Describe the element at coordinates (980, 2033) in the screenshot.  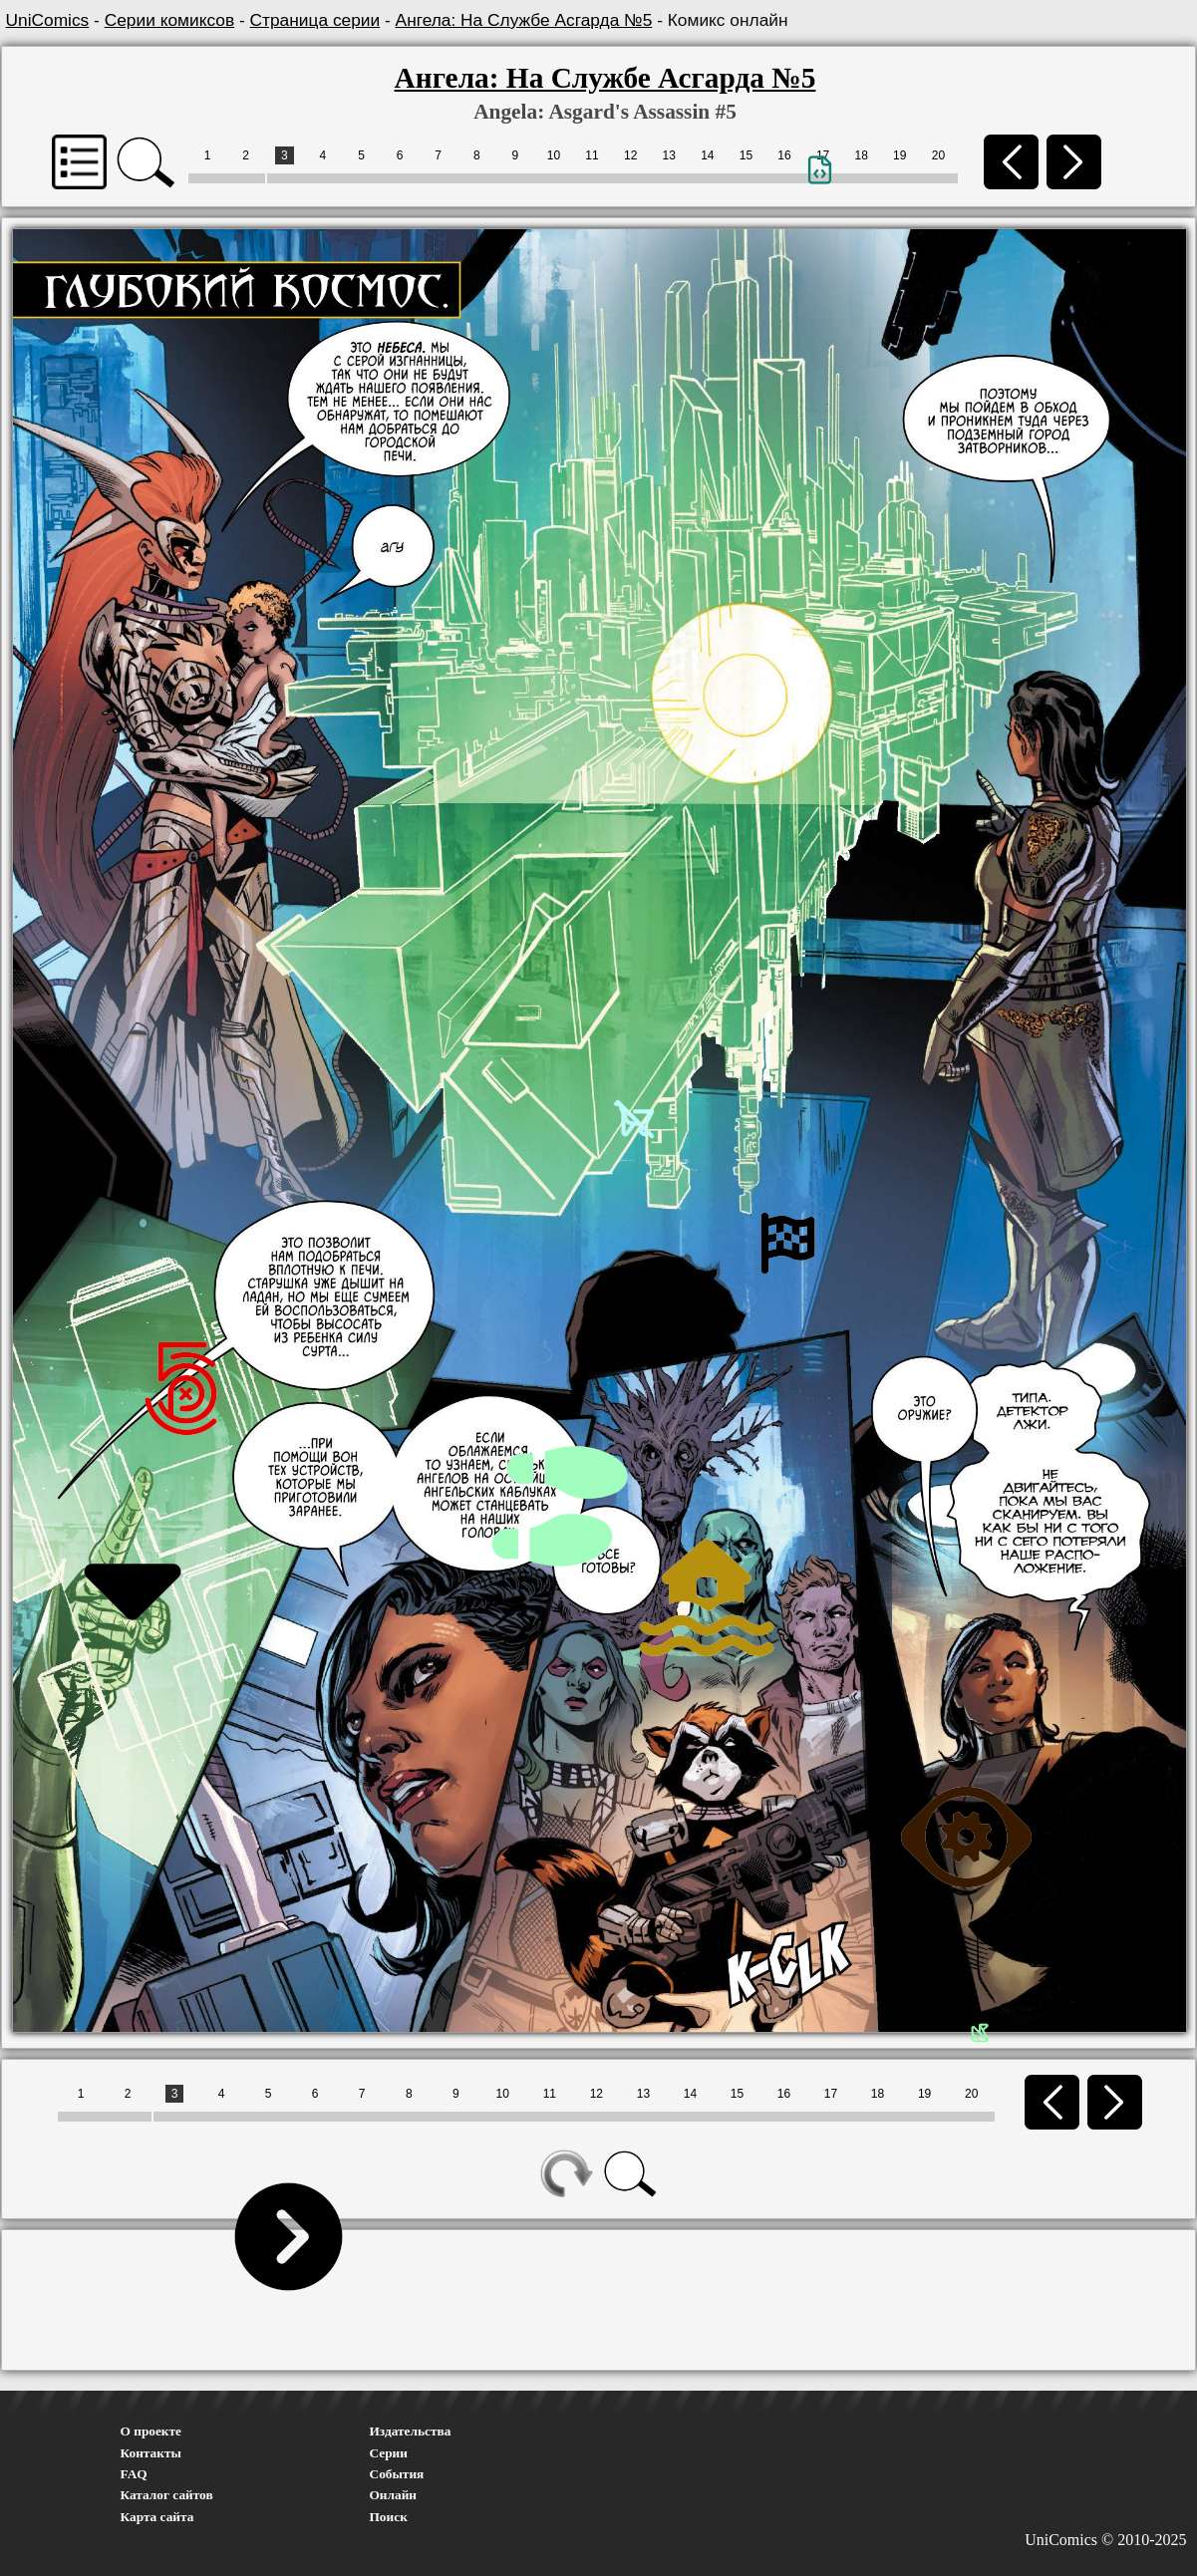
I see `access paper crafts or origami tutorials` at that location.